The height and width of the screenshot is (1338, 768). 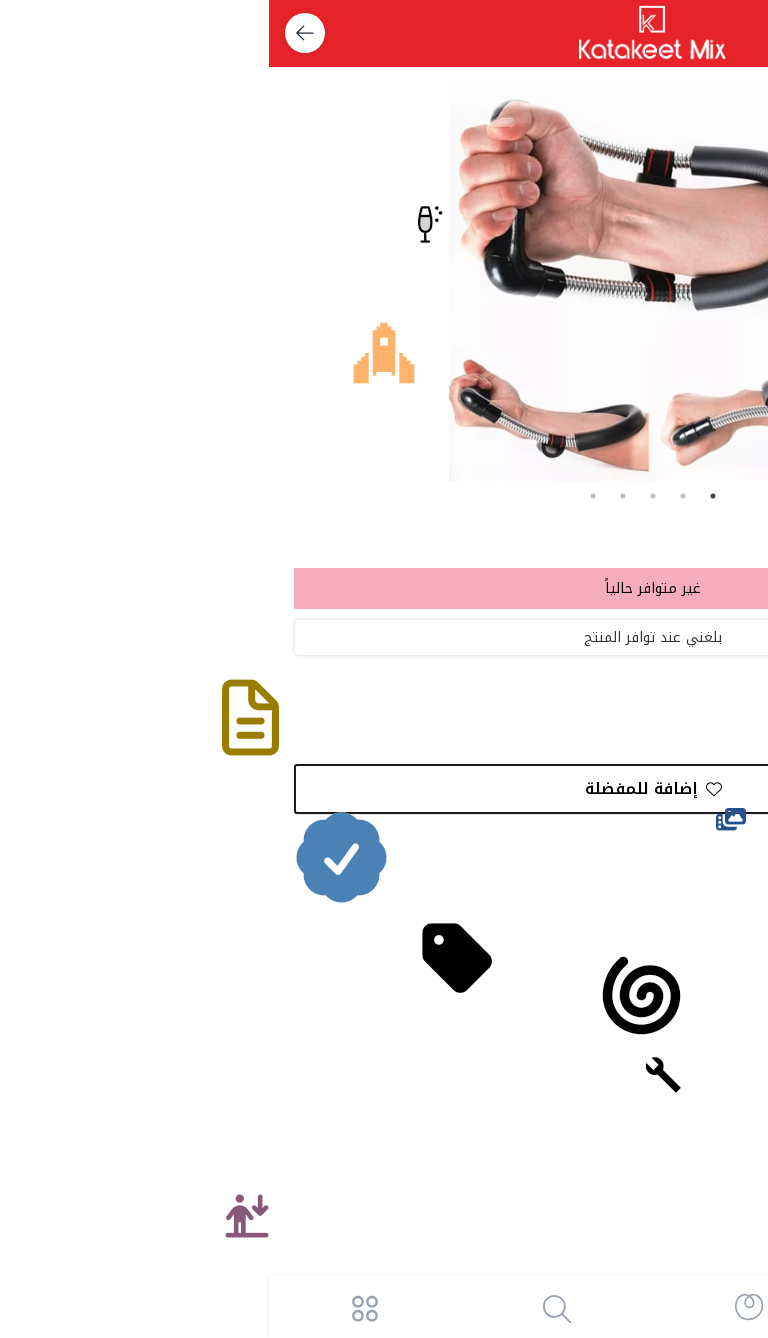 What do you see at coordinates (384, 353) in the screenshot?
I see `space awesome brand logo` at bounding box center [384, 353].